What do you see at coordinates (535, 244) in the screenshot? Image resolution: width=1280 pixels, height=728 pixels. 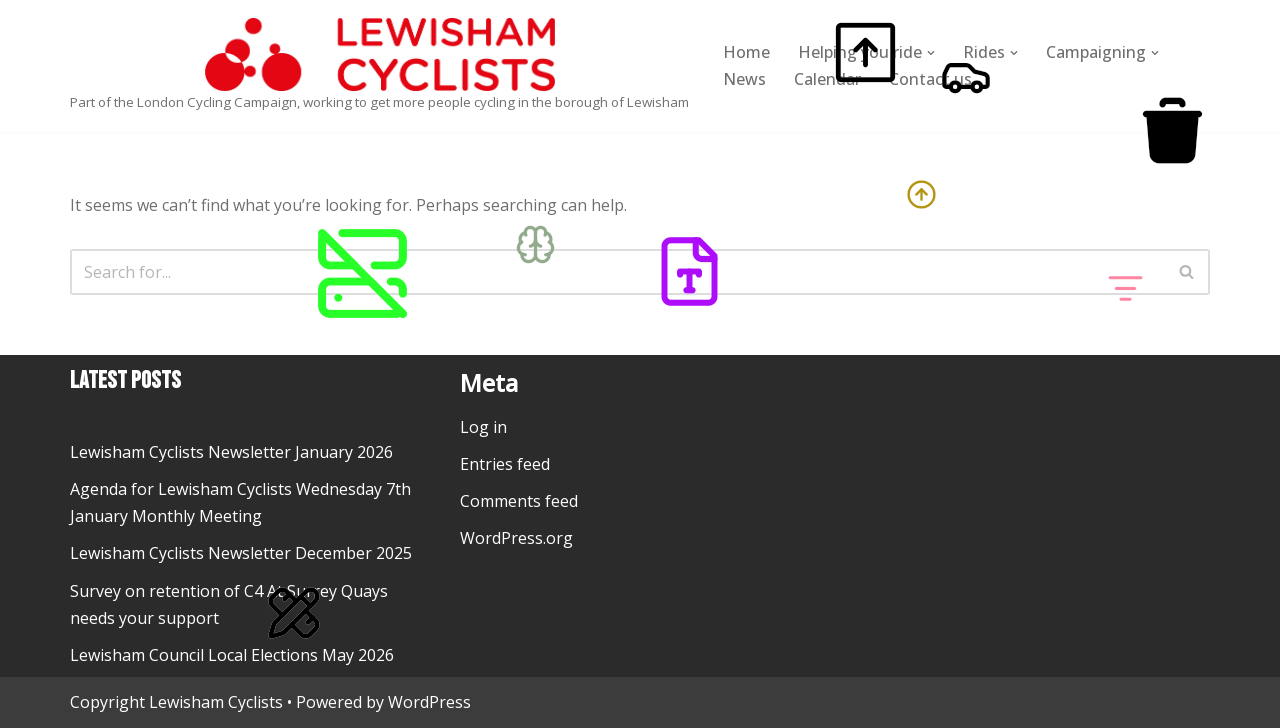 I see `access AI or smart features` at bounding box center [535, 244].